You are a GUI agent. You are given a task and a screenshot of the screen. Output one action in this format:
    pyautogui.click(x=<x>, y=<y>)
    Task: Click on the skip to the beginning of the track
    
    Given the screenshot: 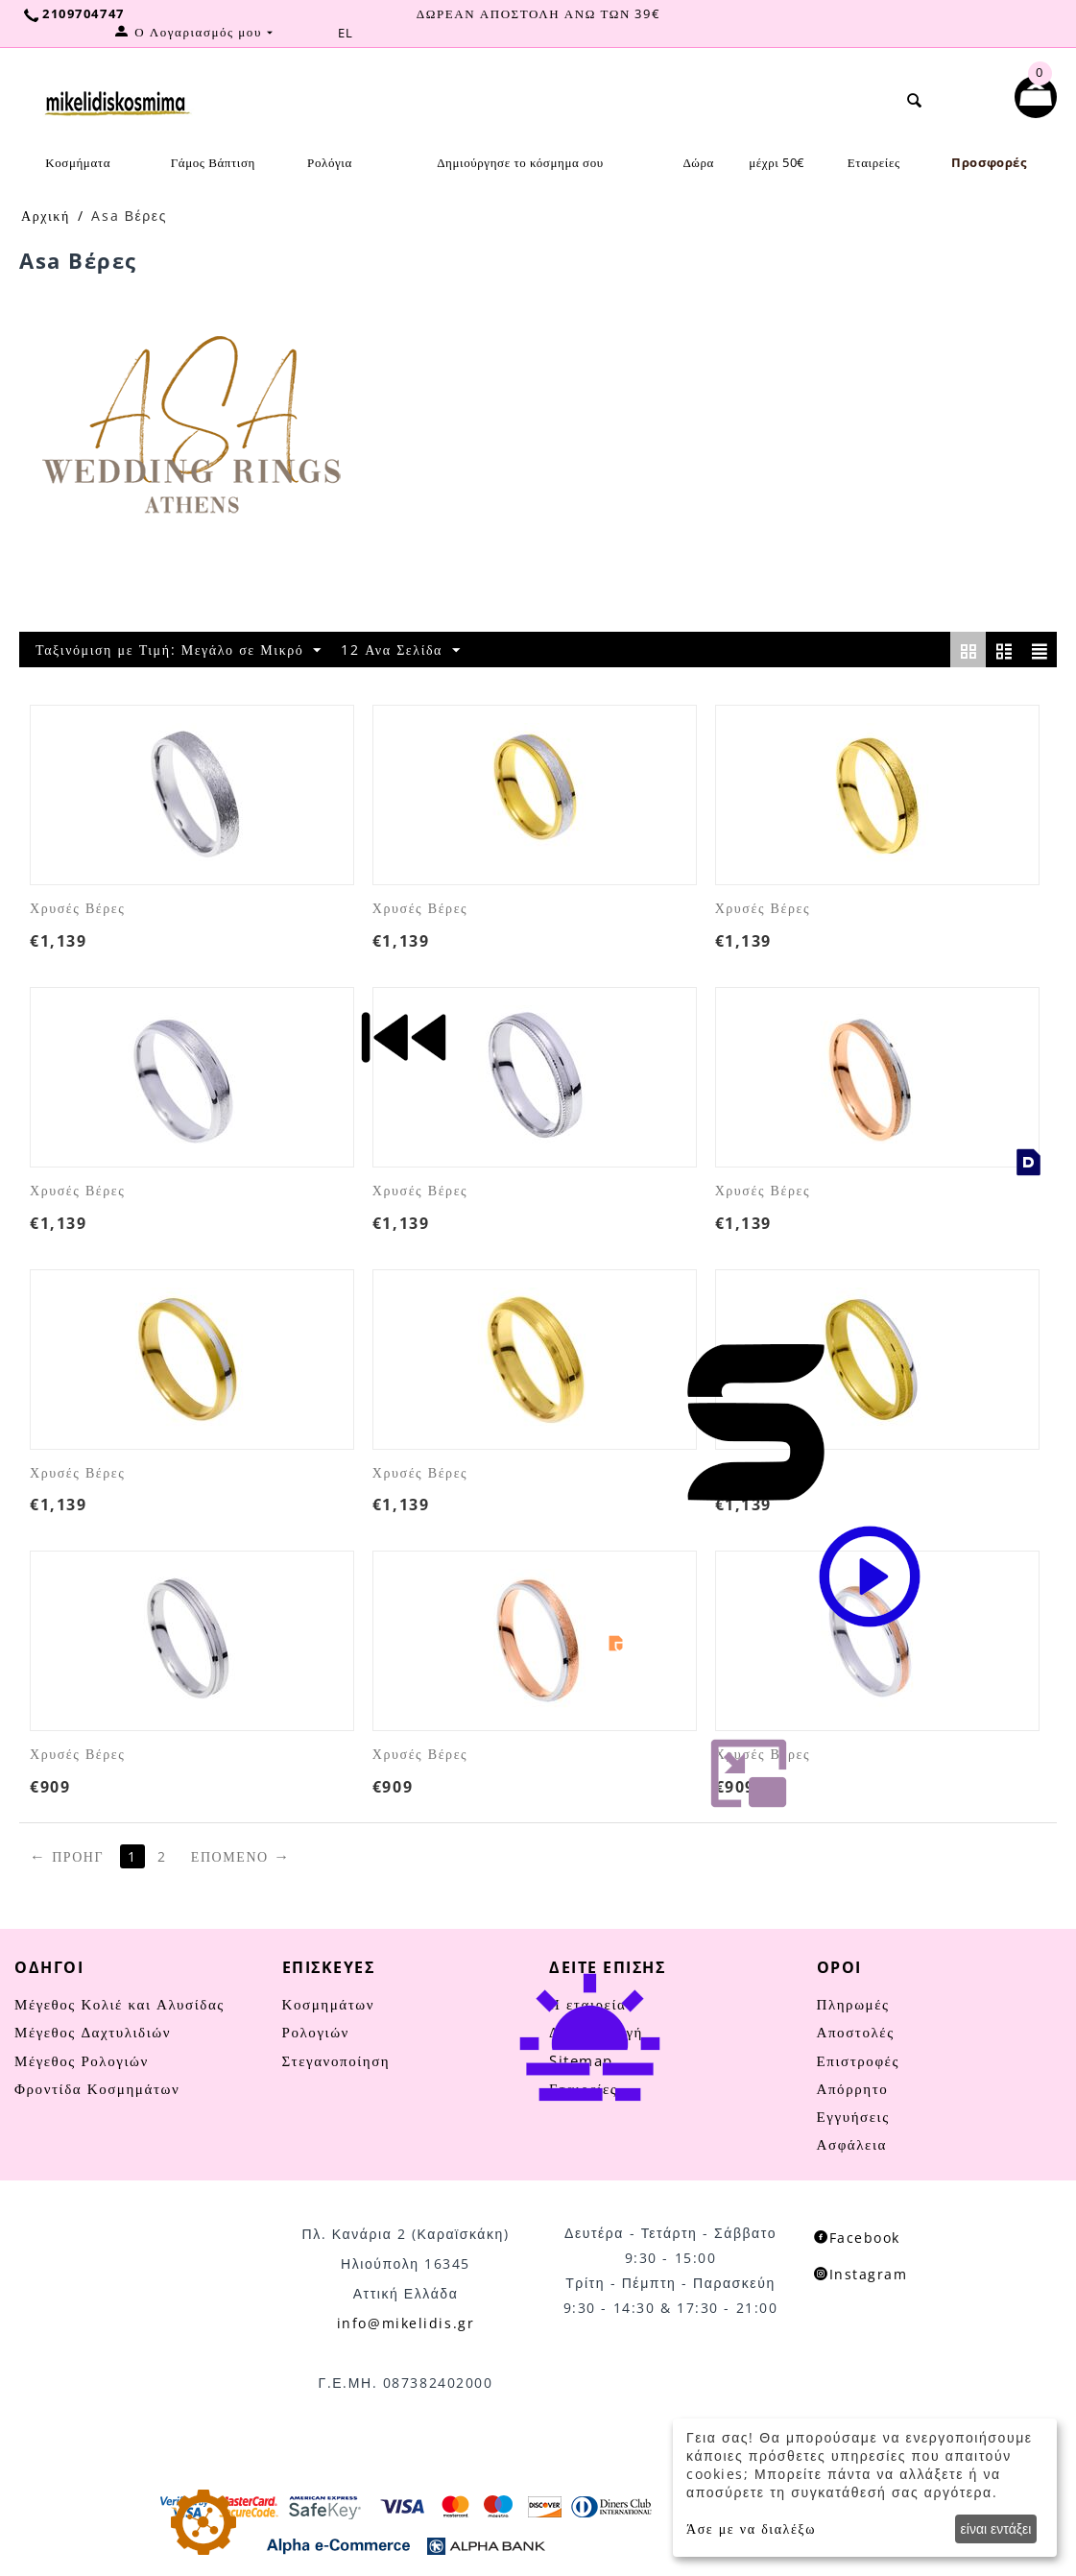 What is the action you would take?
    pyautogui.click(x=403, y=1037)
    